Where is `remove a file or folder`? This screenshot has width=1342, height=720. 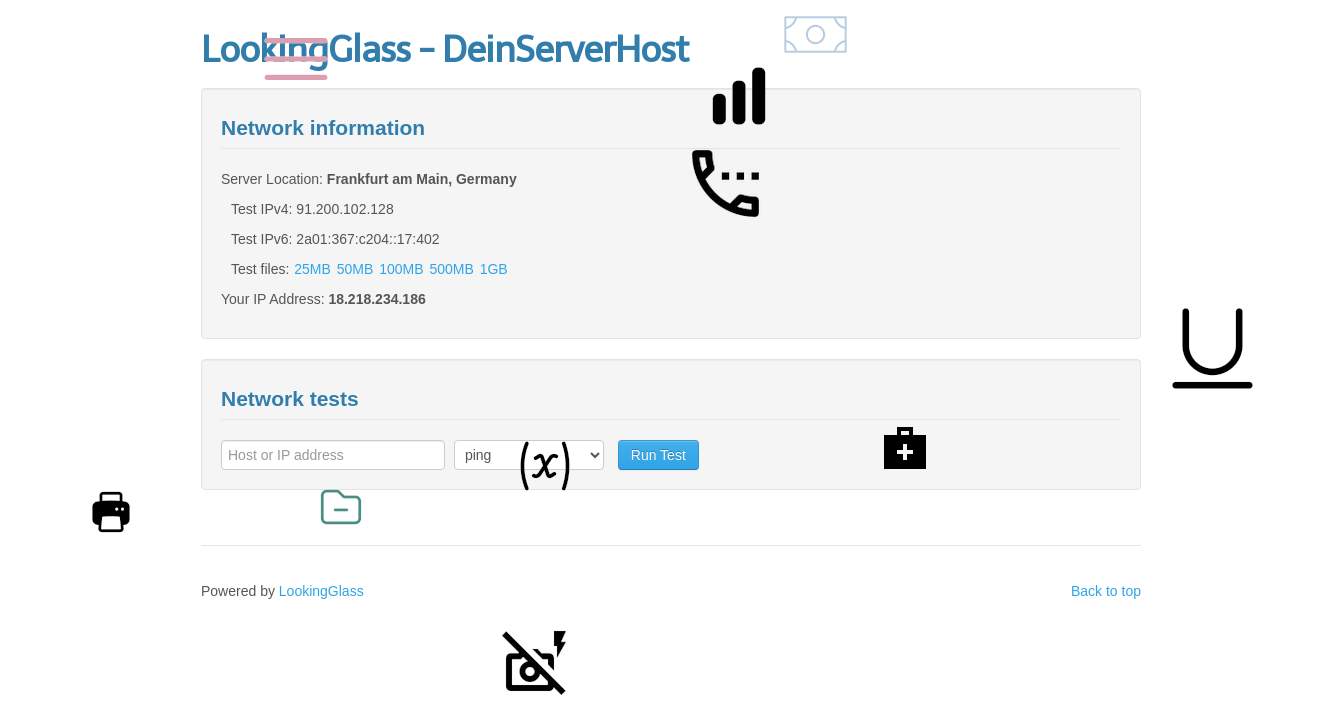
remove a file or folder is located at coordinates (341, 507).